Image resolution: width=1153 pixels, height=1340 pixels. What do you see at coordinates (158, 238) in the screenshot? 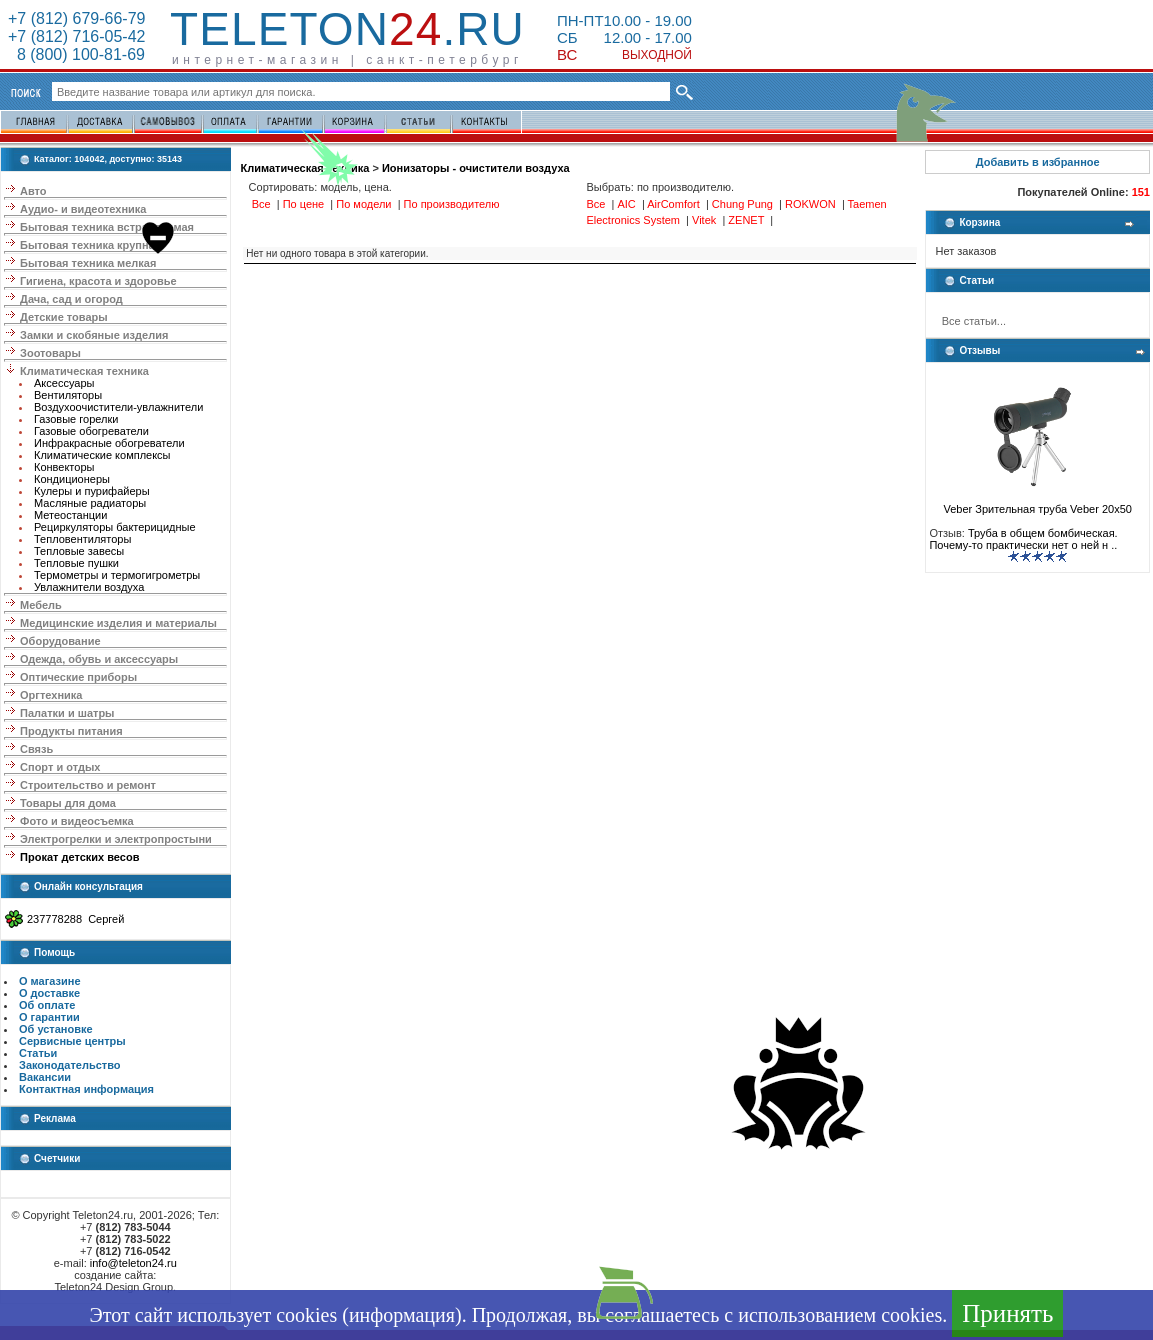
I see `remove from favorites` at bounding box center [158, 238].